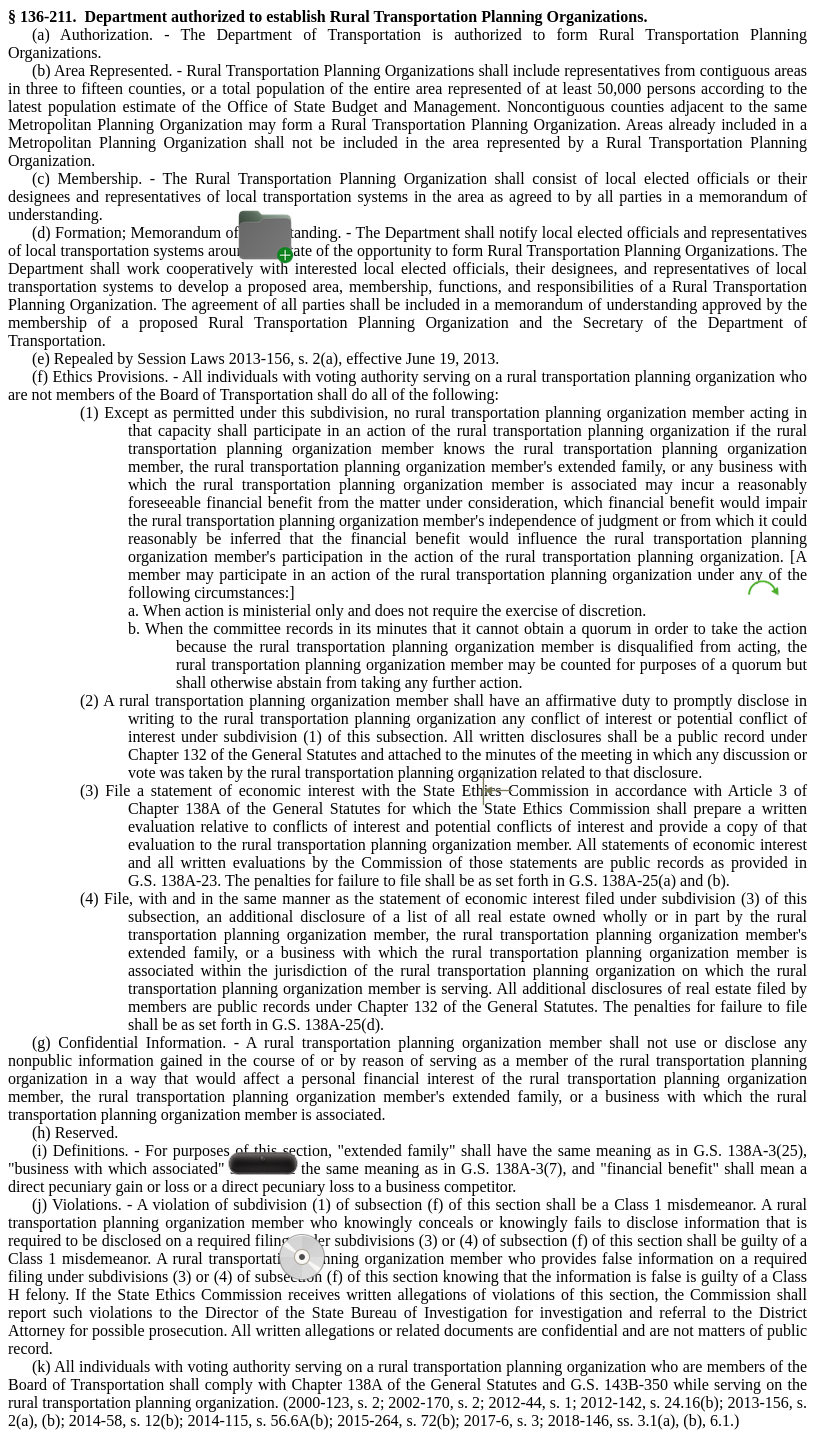 This screenshot has height=1438, width=815. Describe the element at coordinates (302, 1257) in the screenshot. I see `indicates a blank DVD-R disc ready for burning` at that location.